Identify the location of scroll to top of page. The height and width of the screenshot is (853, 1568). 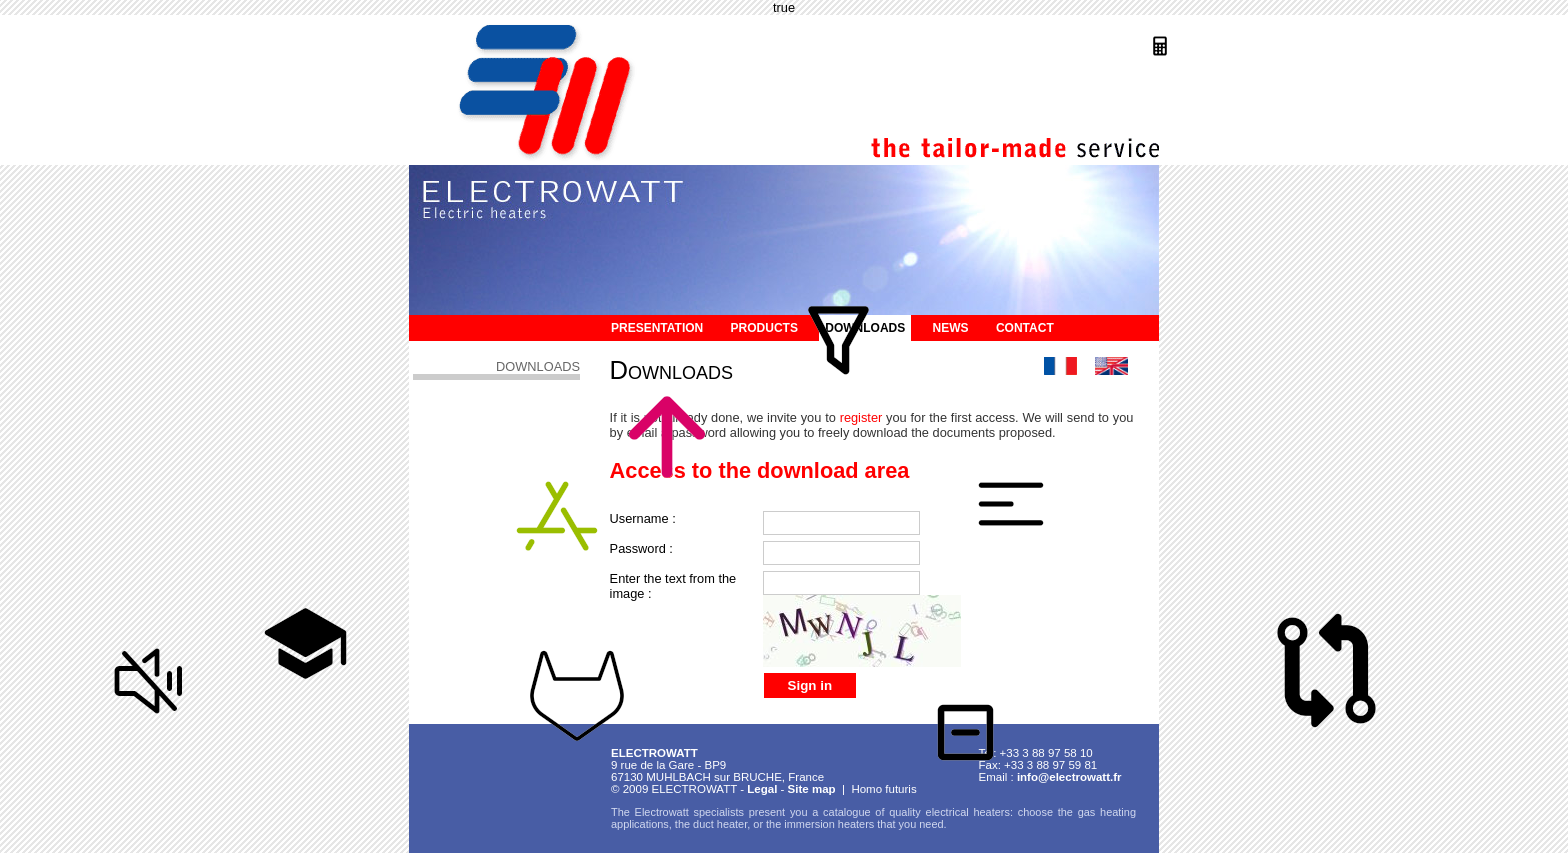
(667, 437).